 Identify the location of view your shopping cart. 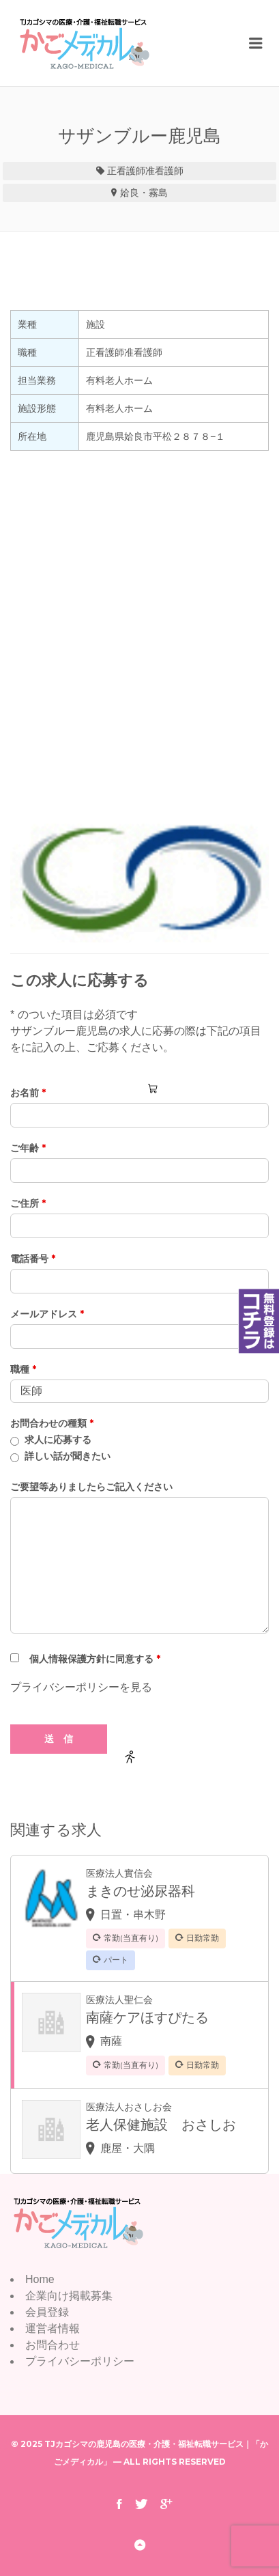
(153, 1089).